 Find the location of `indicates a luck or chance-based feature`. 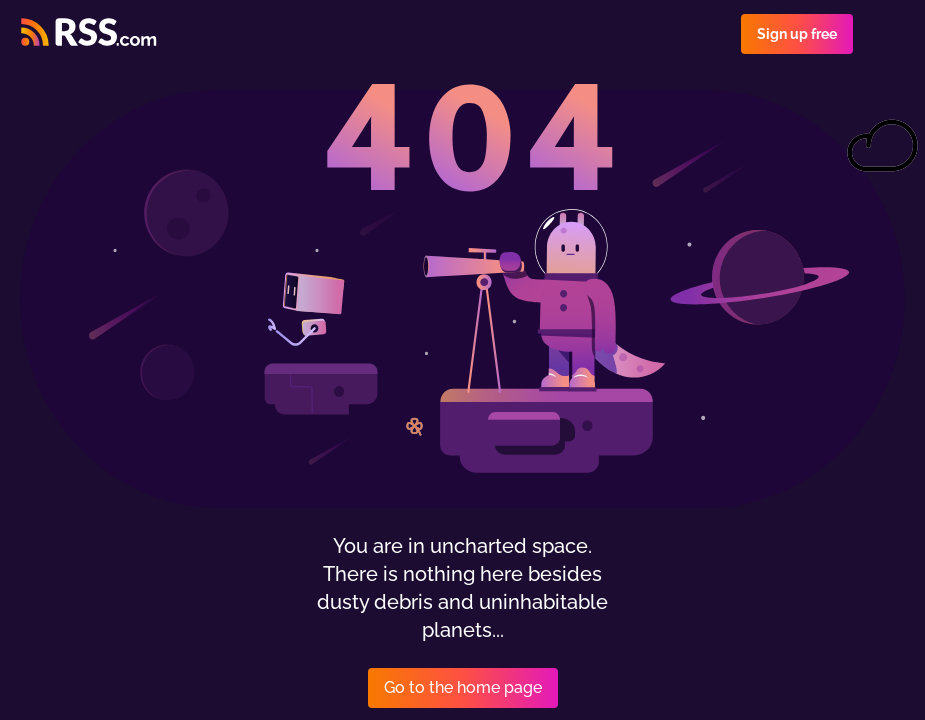

indicates a luck or chance-based feature is located at coordinates (414, 426).